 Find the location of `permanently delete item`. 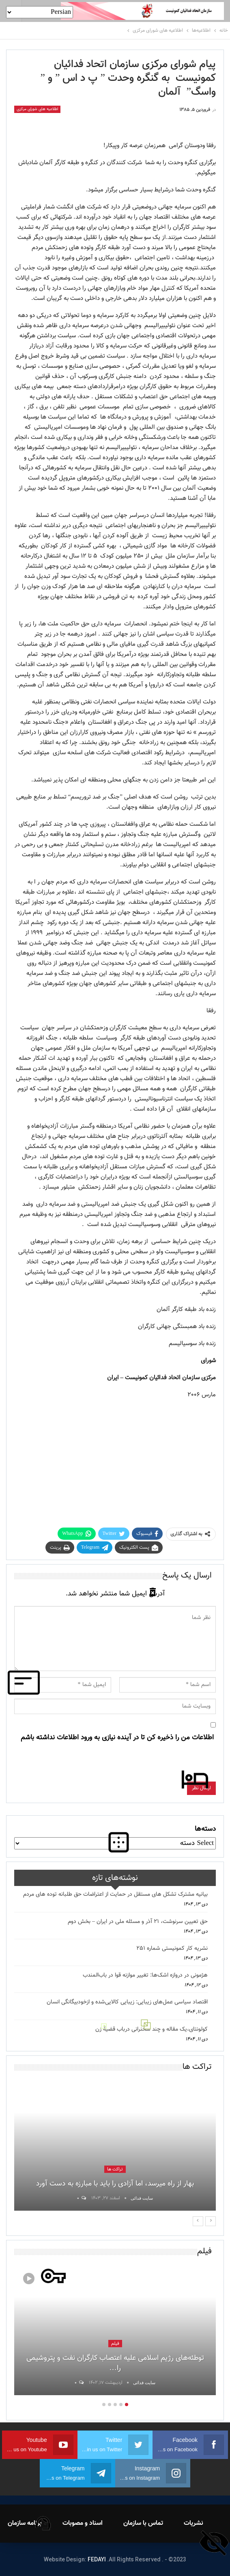

permanently delete item is located at coordinates (153, 1592).